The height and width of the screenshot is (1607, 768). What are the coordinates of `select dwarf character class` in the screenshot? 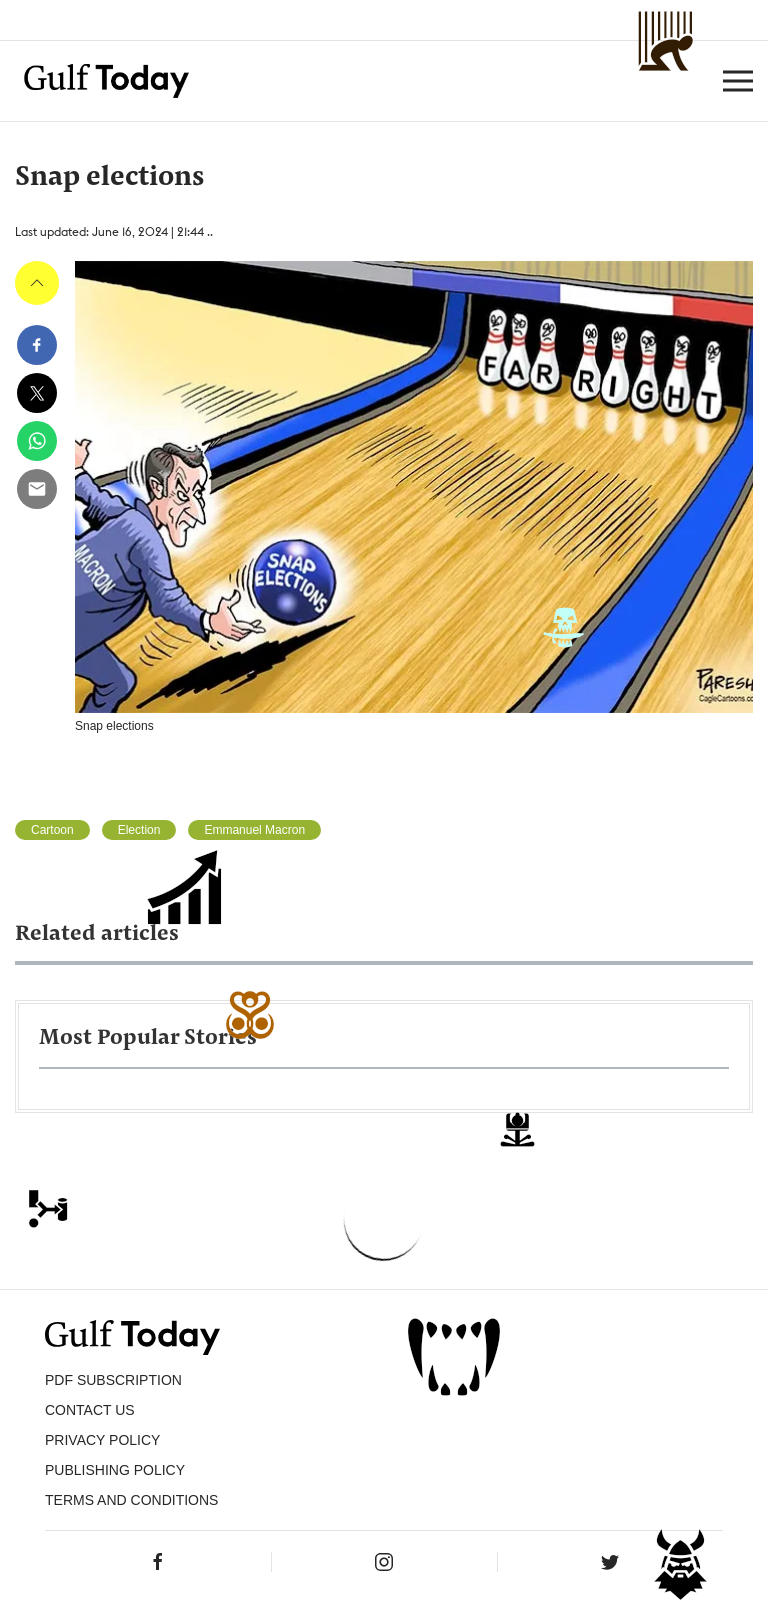 It's located at (680, 1564).